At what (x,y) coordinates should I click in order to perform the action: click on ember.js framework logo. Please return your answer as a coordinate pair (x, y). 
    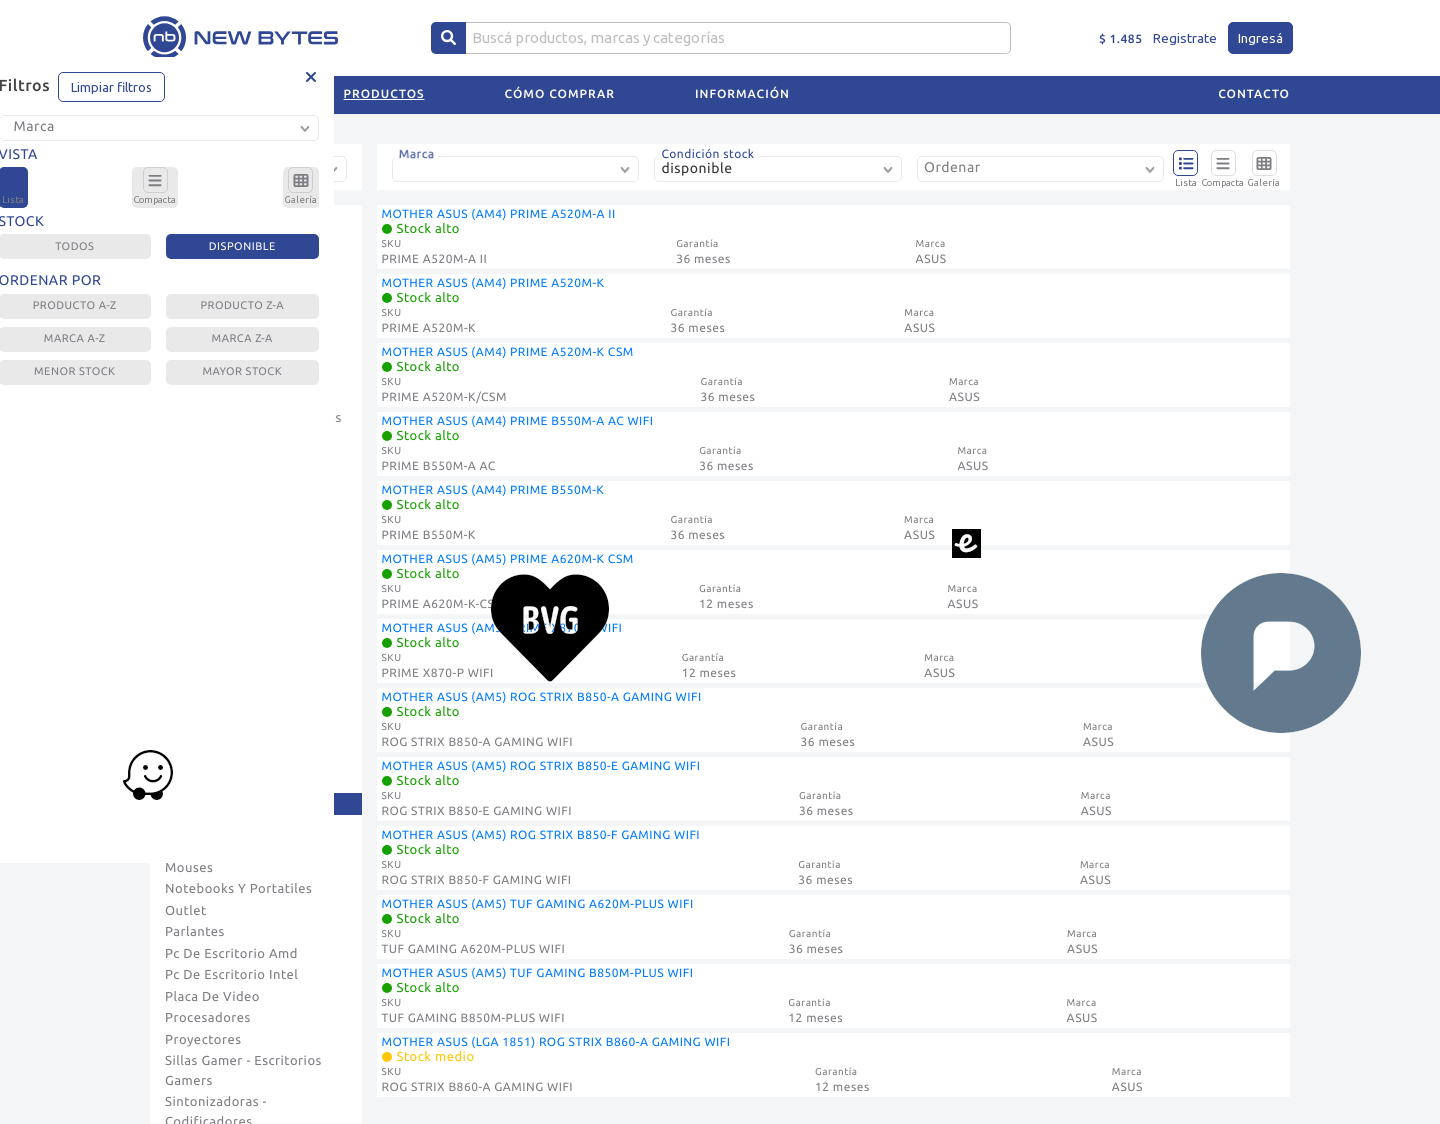
    Looking at the image, I should click on (966, 543).